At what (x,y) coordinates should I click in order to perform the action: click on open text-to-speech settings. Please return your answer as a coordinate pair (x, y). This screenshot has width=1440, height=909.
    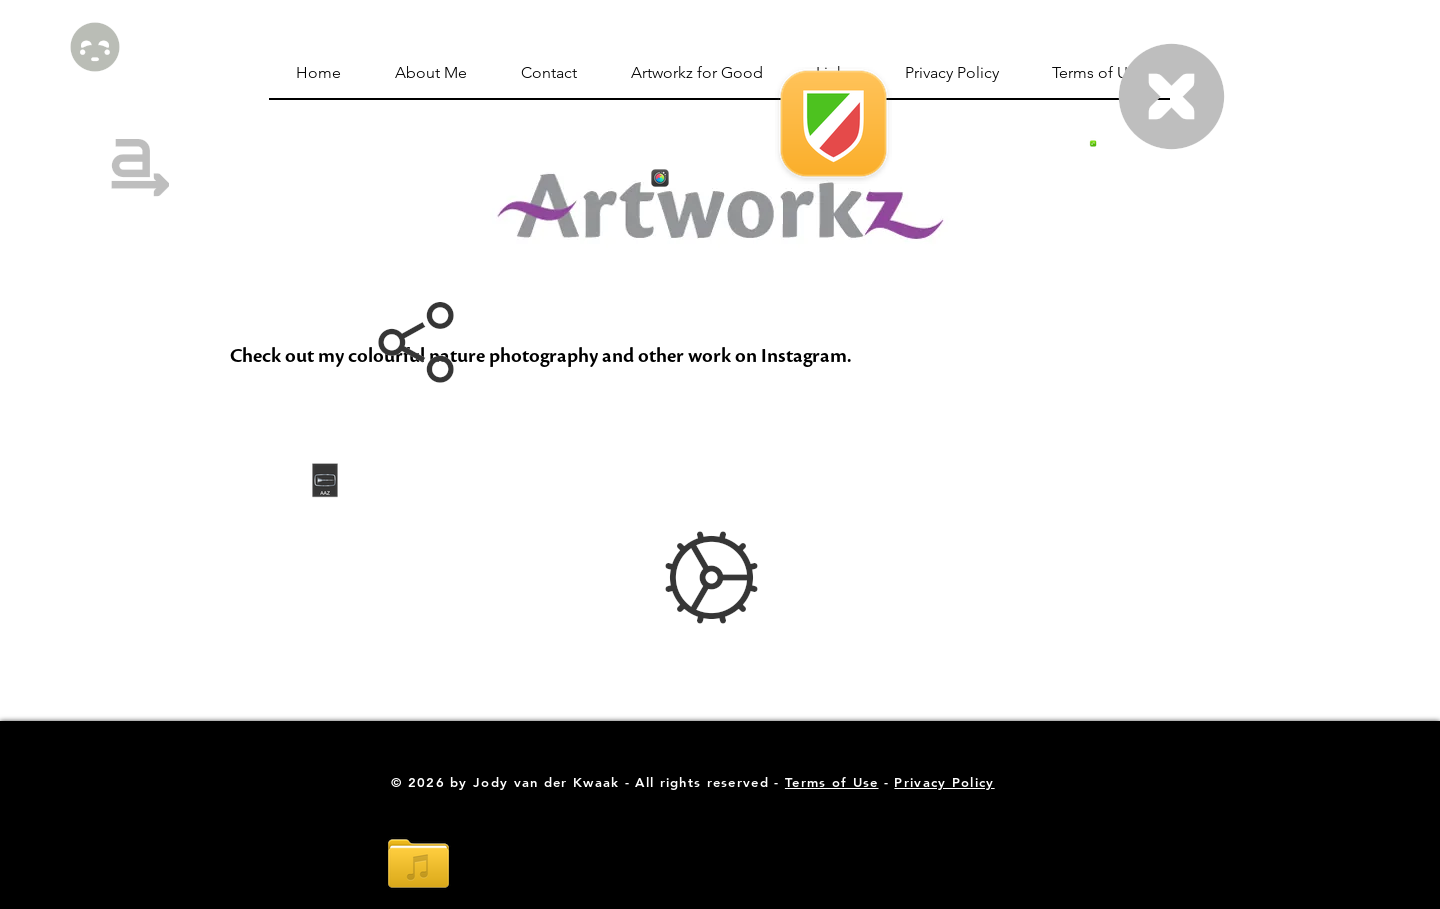
    Looking at the image, I should click on (1051, 87).